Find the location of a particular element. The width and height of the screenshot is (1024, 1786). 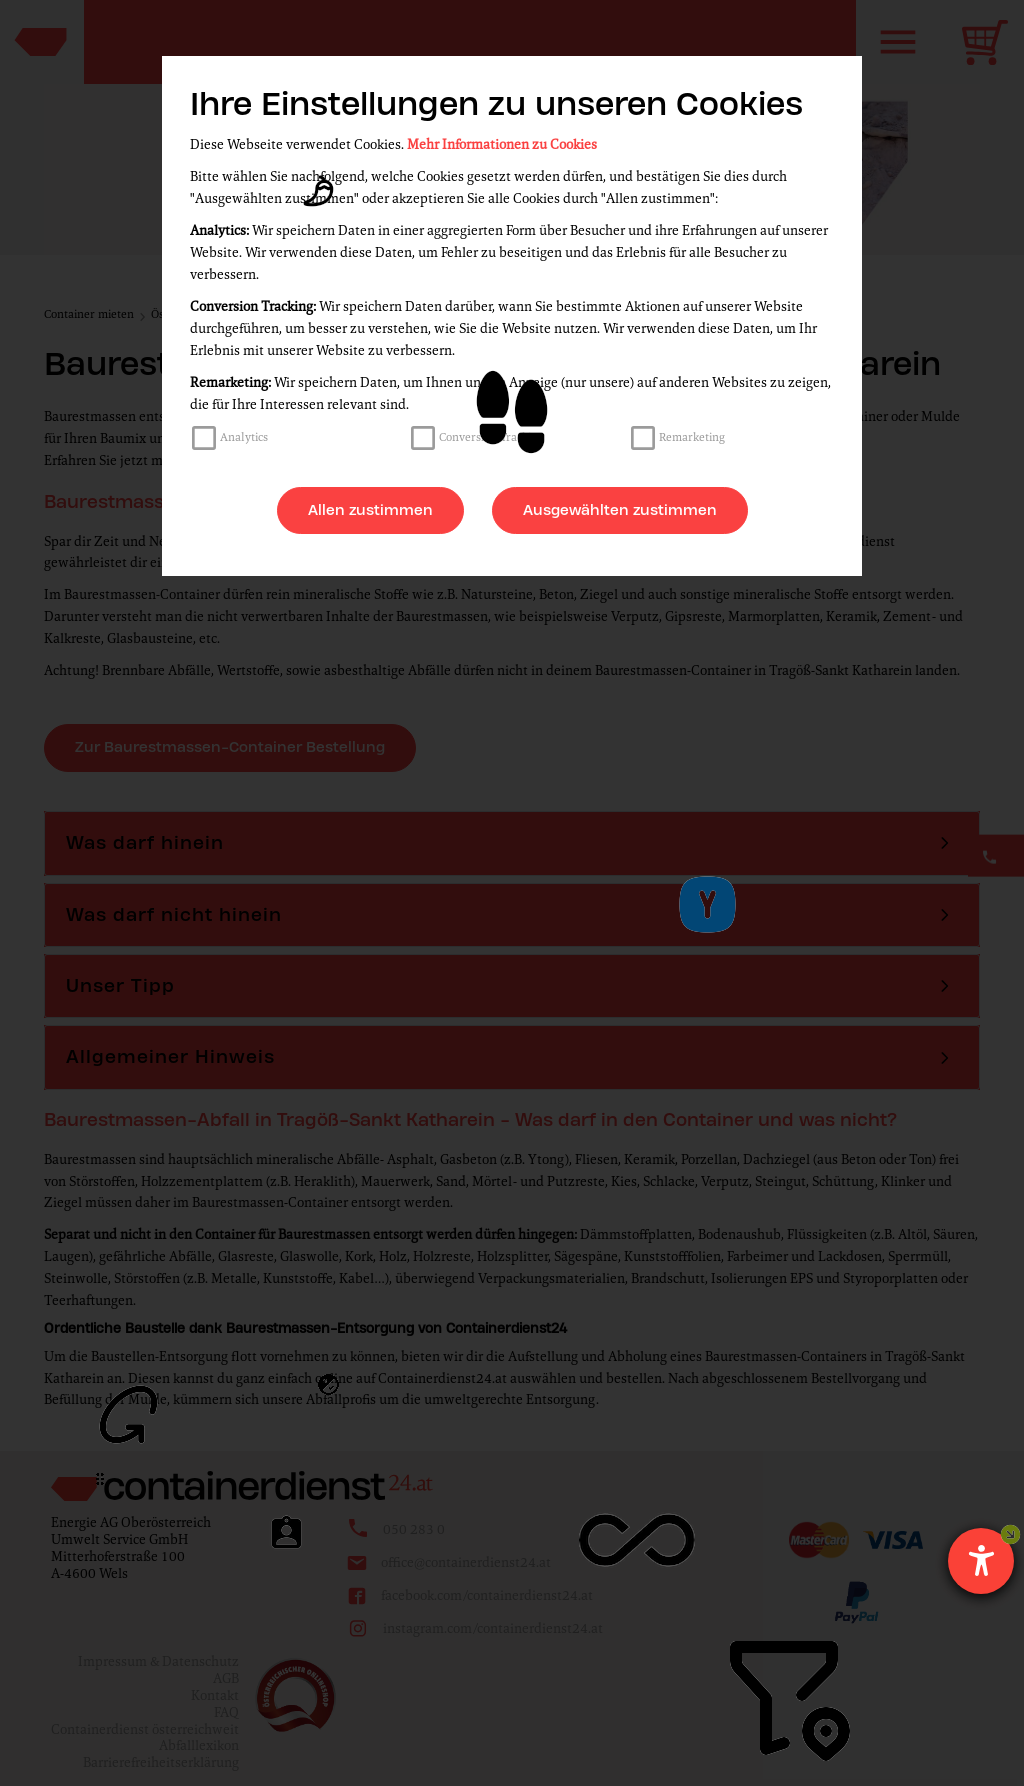

view step tracking or walking activity is located at coordinates (512, 412).